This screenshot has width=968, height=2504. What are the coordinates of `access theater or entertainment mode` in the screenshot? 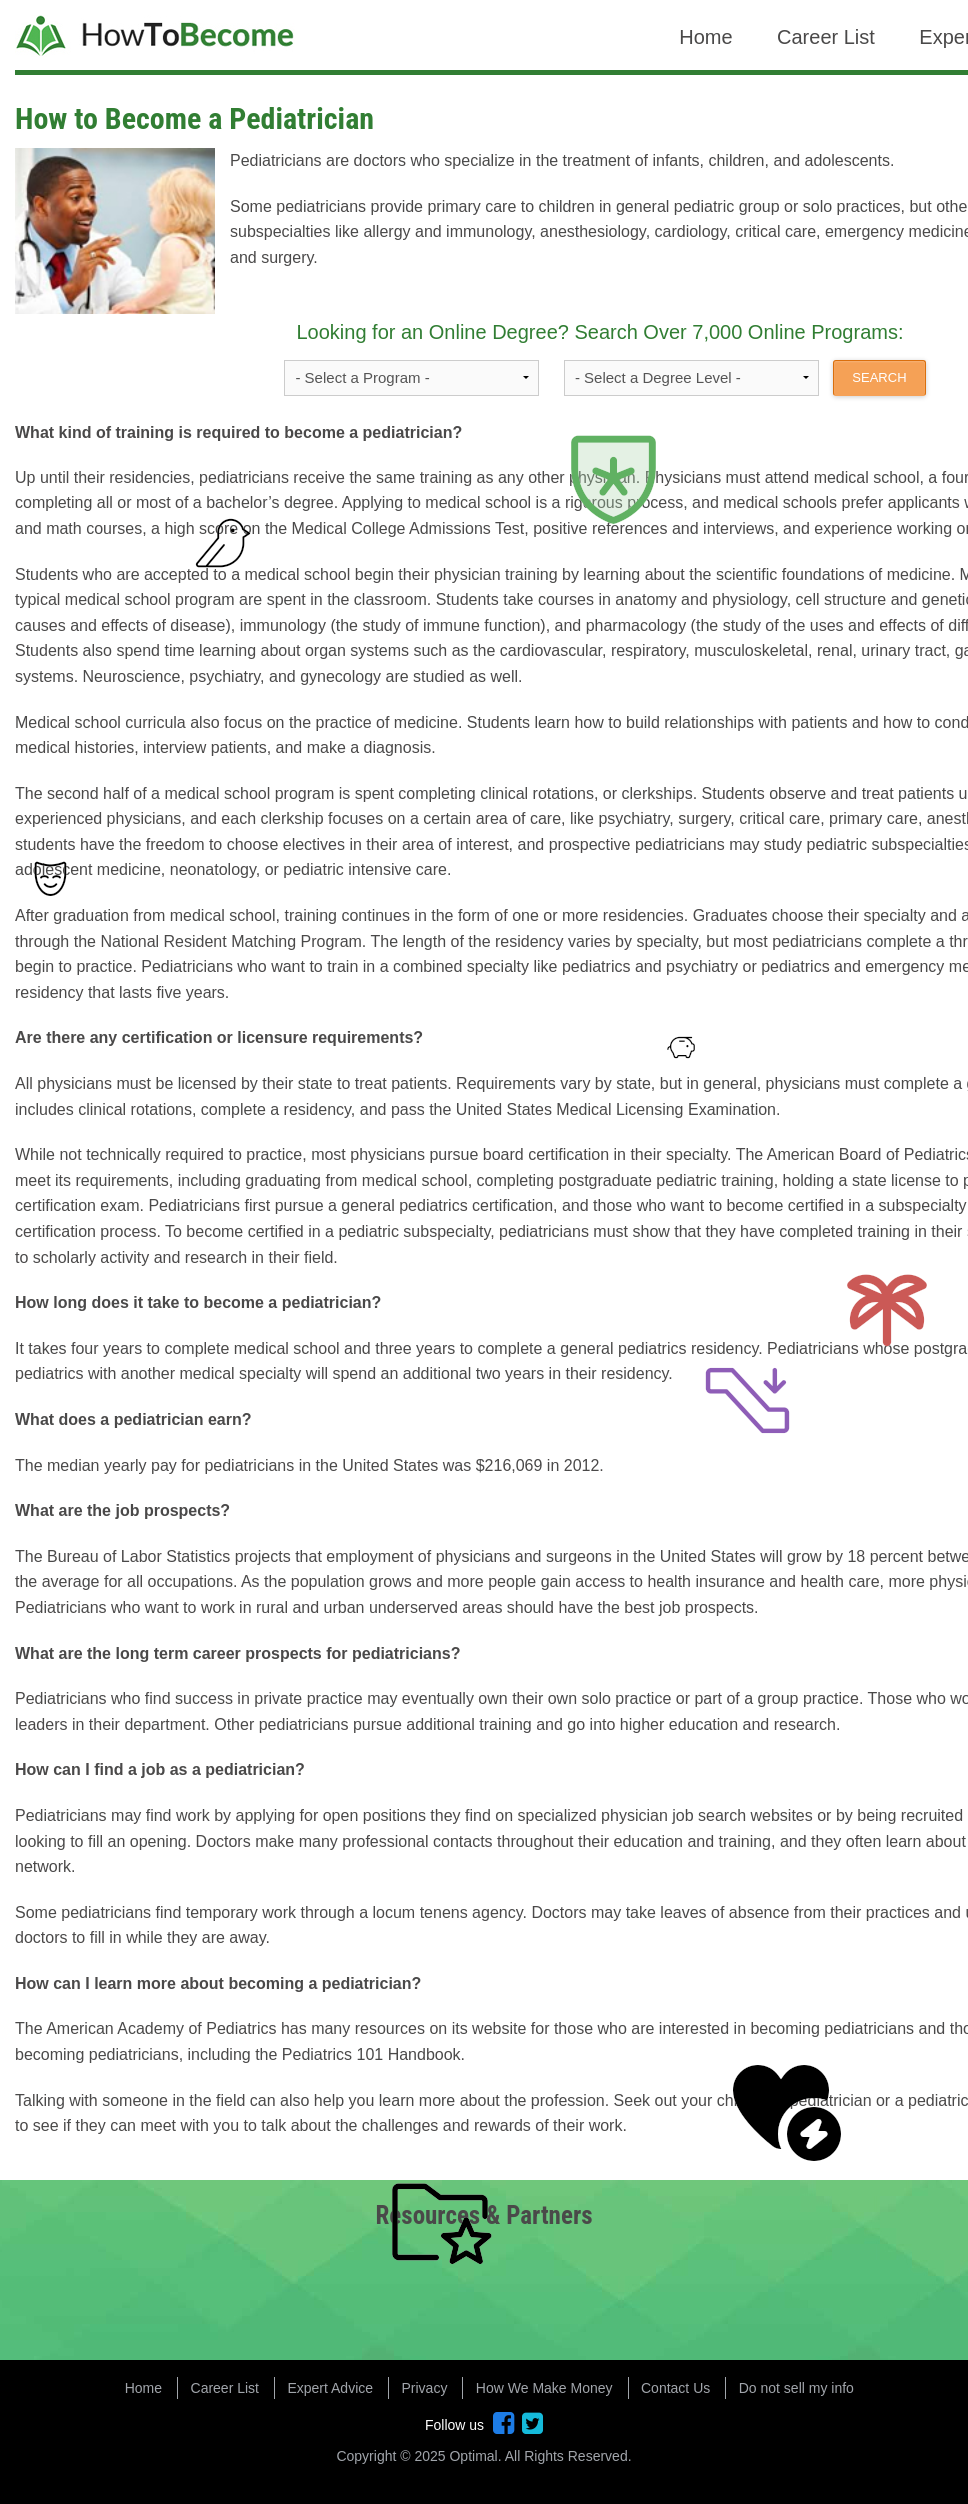 It's located at (50, 877).